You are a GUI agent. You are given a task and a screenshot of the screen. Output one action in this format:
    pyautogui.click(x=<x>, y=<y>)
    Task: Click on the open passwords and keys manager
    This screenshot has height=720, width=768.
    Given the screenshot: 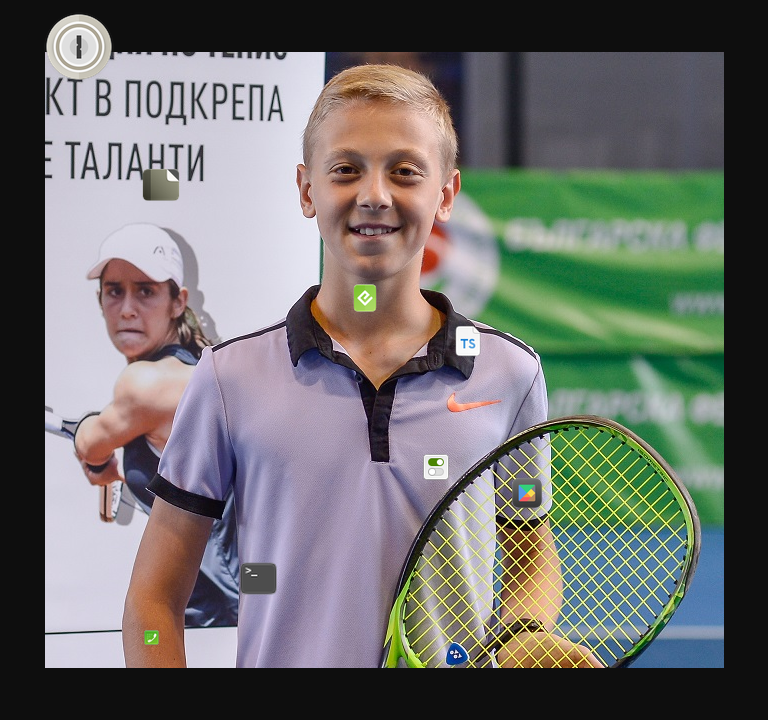 What is the action you would take?
    pyautogui.click(x=79, y=47)
    